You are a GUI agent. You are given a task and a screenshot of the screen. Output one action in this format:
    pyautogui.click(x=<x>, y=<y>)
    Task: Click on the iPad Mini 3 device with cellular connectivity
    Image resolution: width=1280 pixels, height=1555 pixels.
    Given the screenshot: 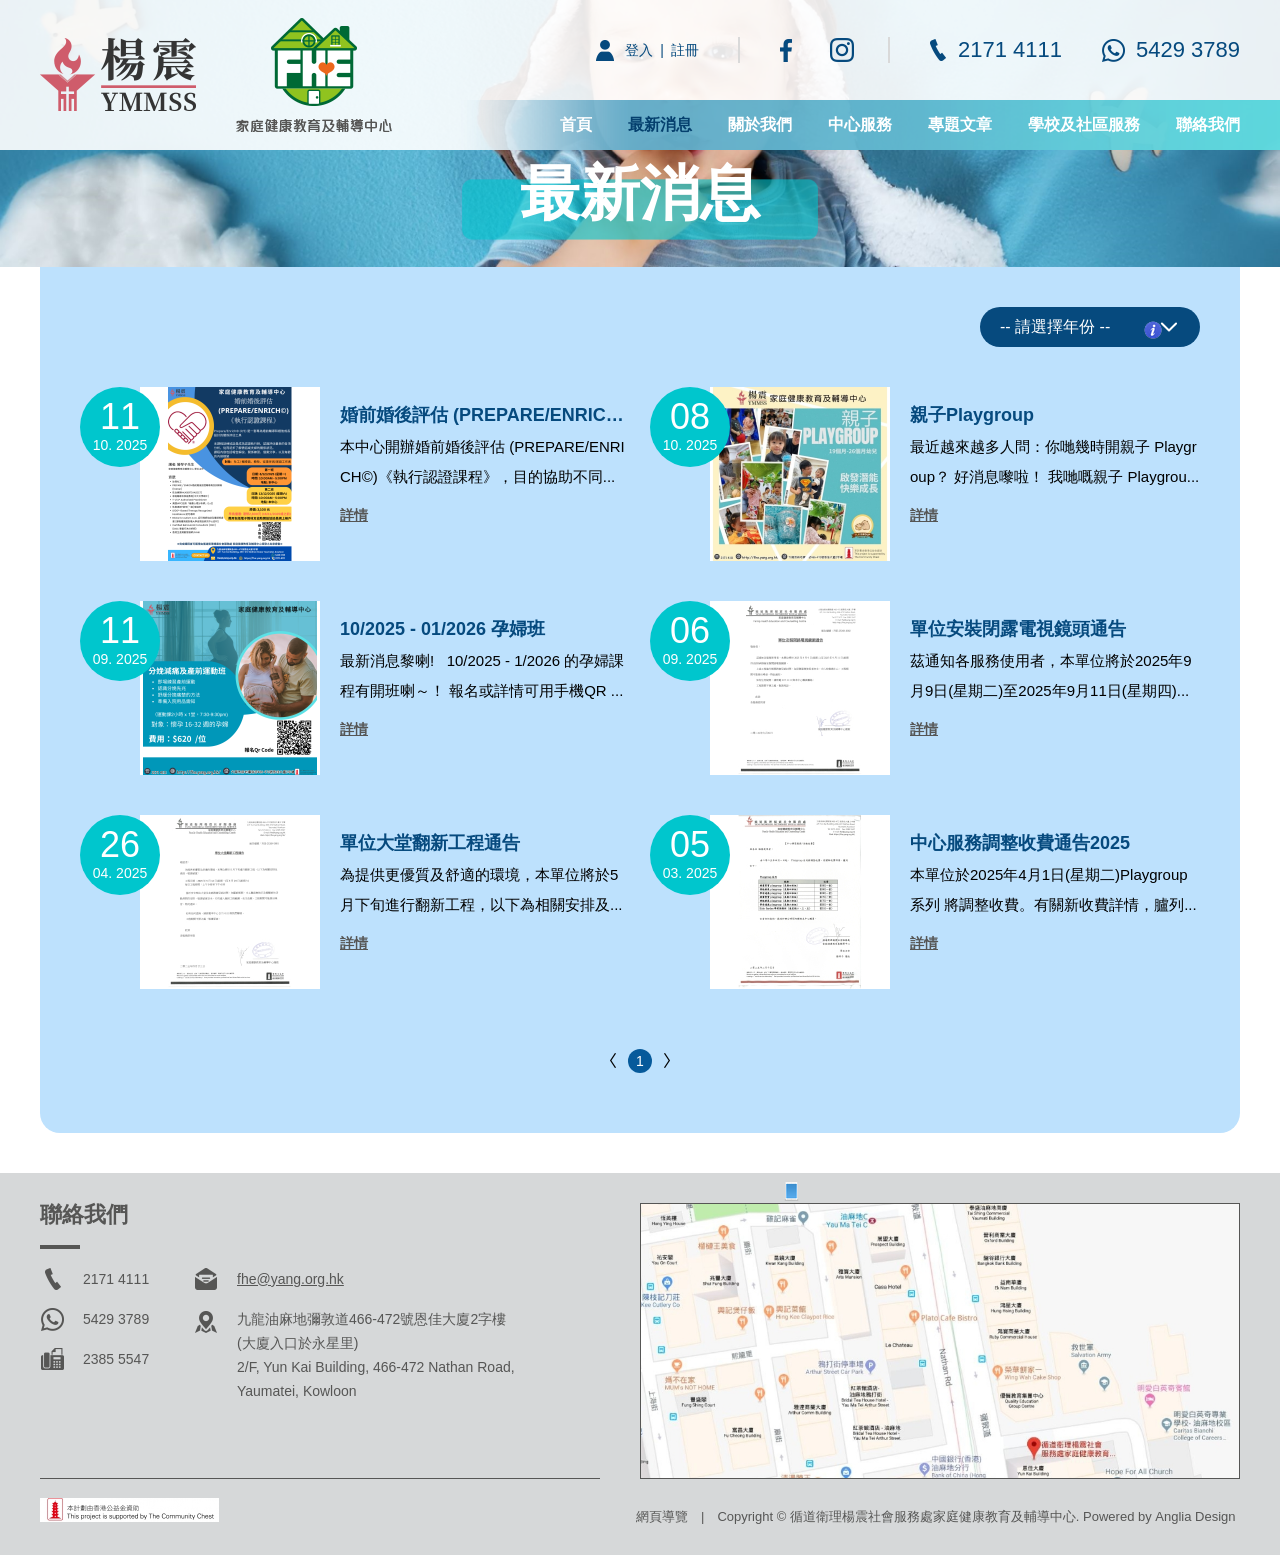 What is the action you would take?
    pyautogui.click(x=791, y=1189)
    